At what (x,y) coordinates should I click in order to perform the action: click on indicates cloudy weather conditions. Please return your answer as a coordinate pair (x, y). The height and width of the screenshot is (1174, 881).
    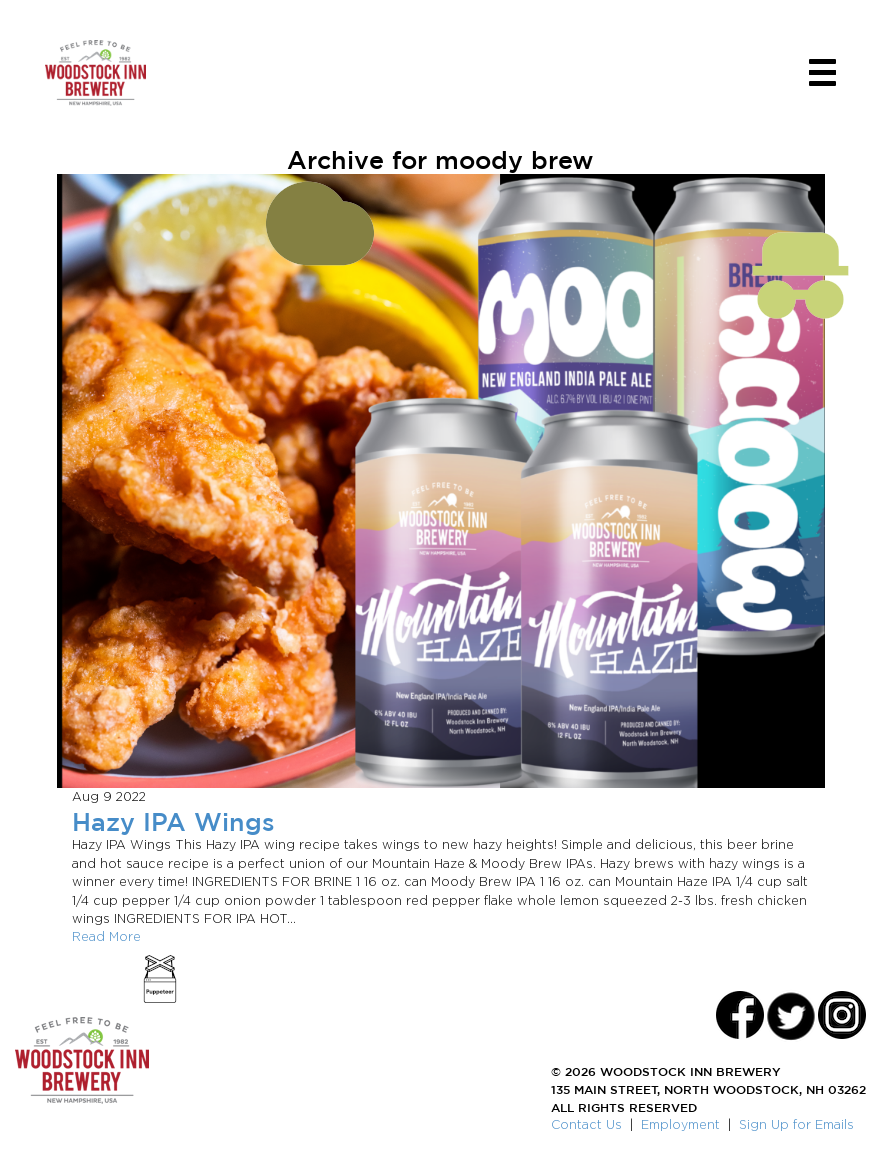
    Looking at the image, I should click on (320, 221).